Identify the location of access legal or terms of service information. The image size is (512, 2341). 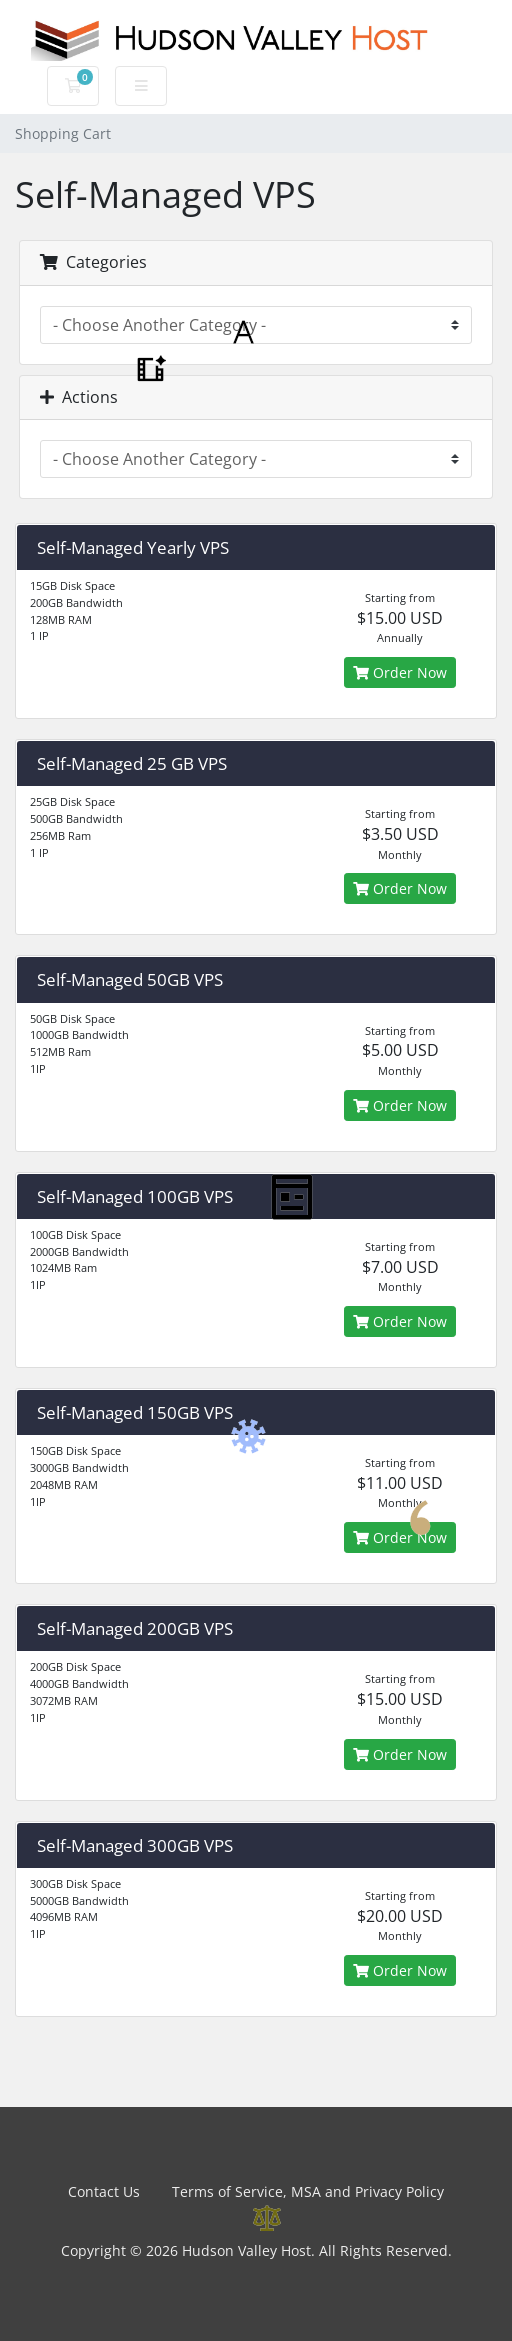
(267, 2219).